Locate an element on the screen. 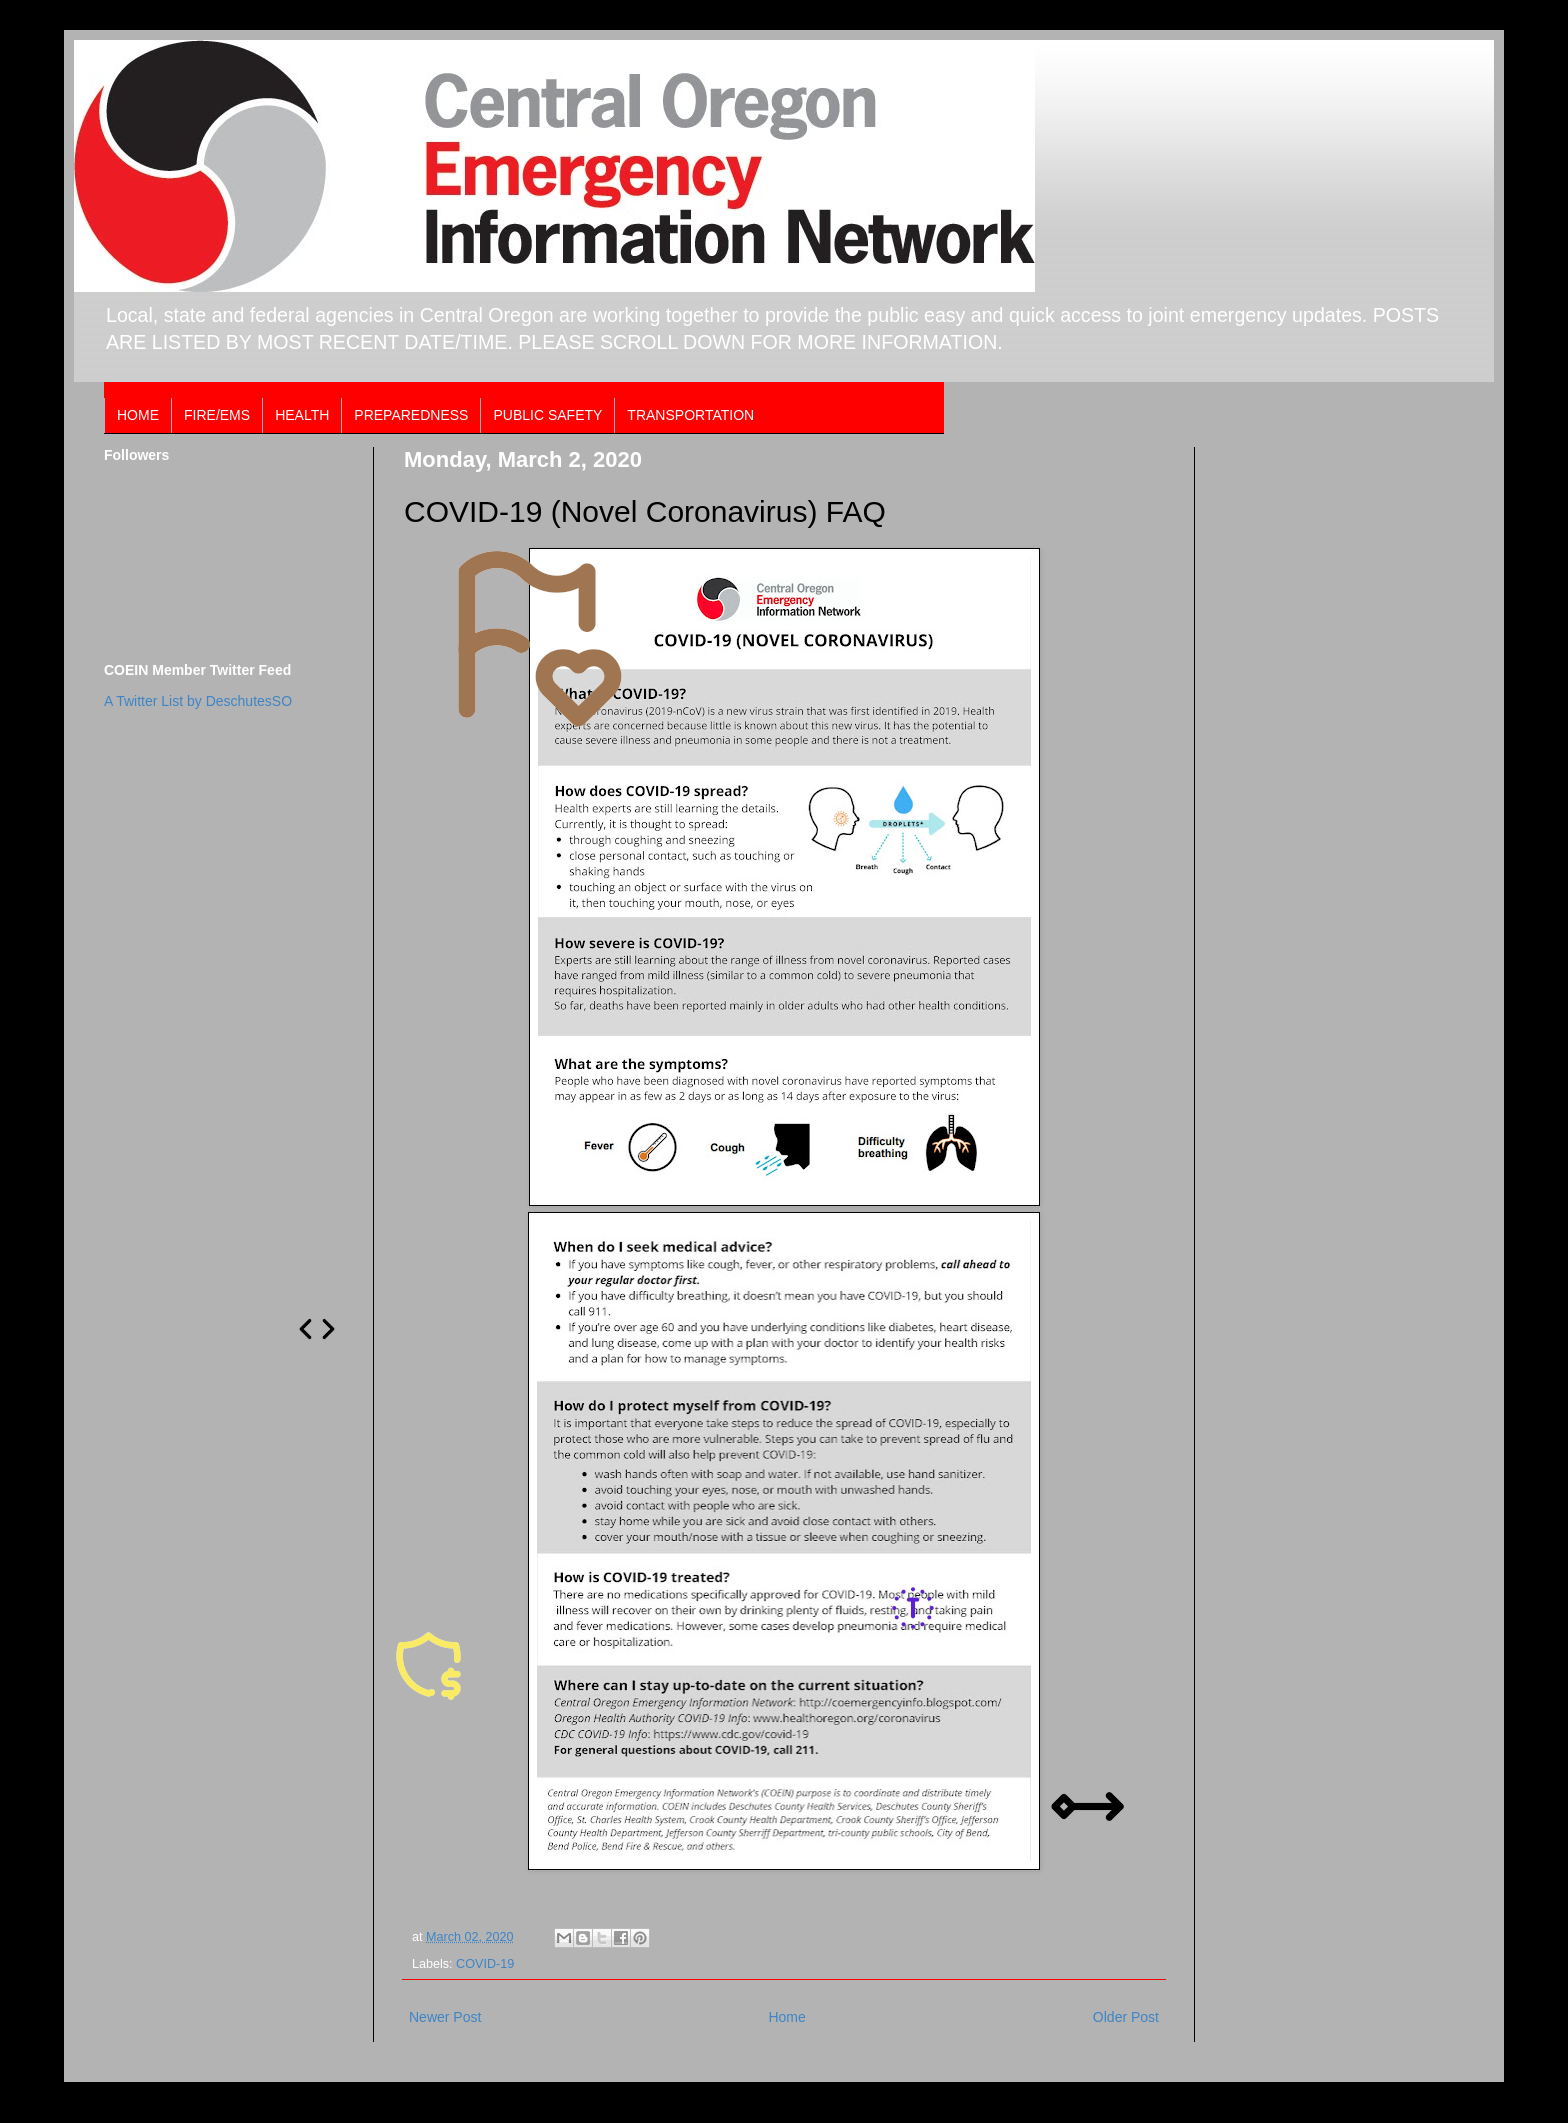 Image resolution: width=1568 pixels, height=2123 pixels. navigate to the next step or section is located at coordinates (1087, 1806).